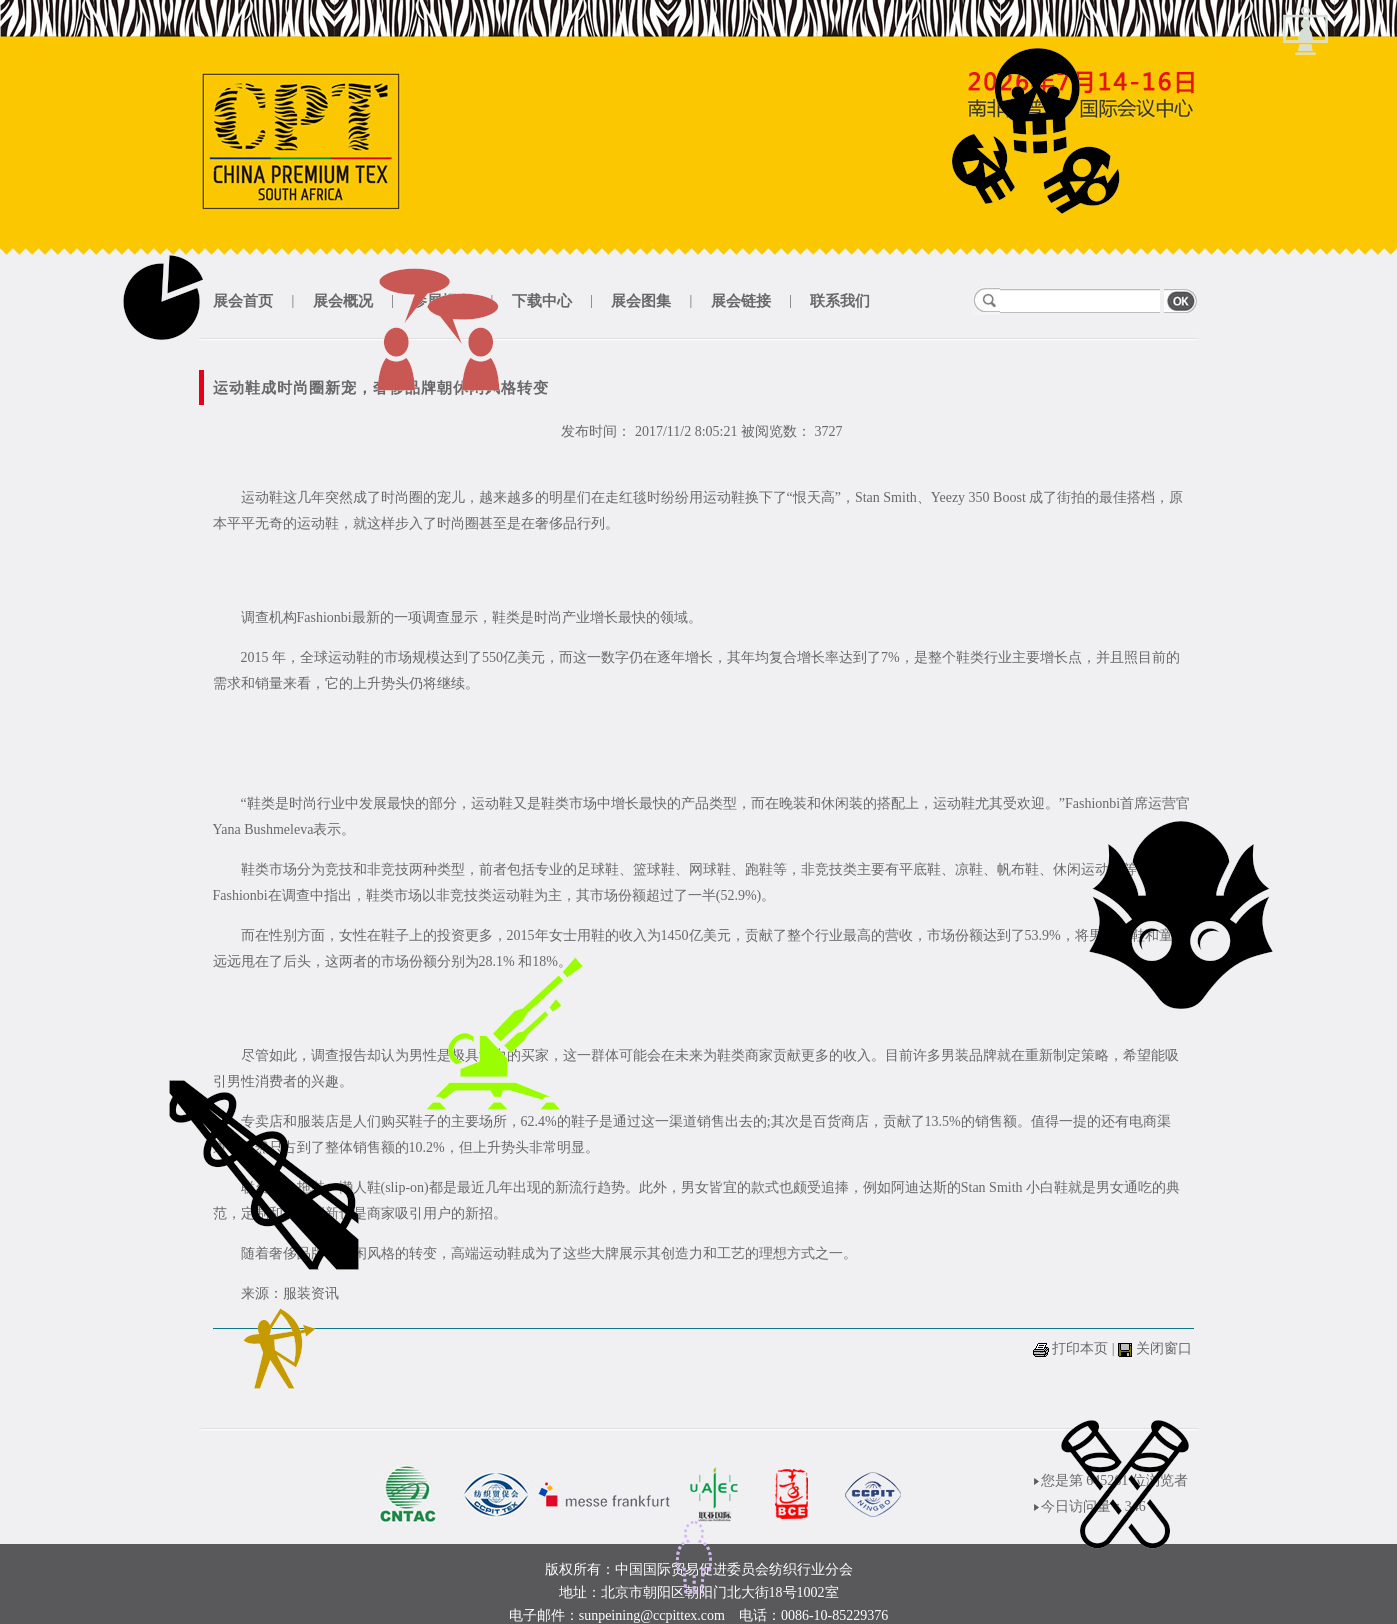 This screenshot has height=1624, width=1397. I want to click on start or join a video conference call, so click(1305, 30).